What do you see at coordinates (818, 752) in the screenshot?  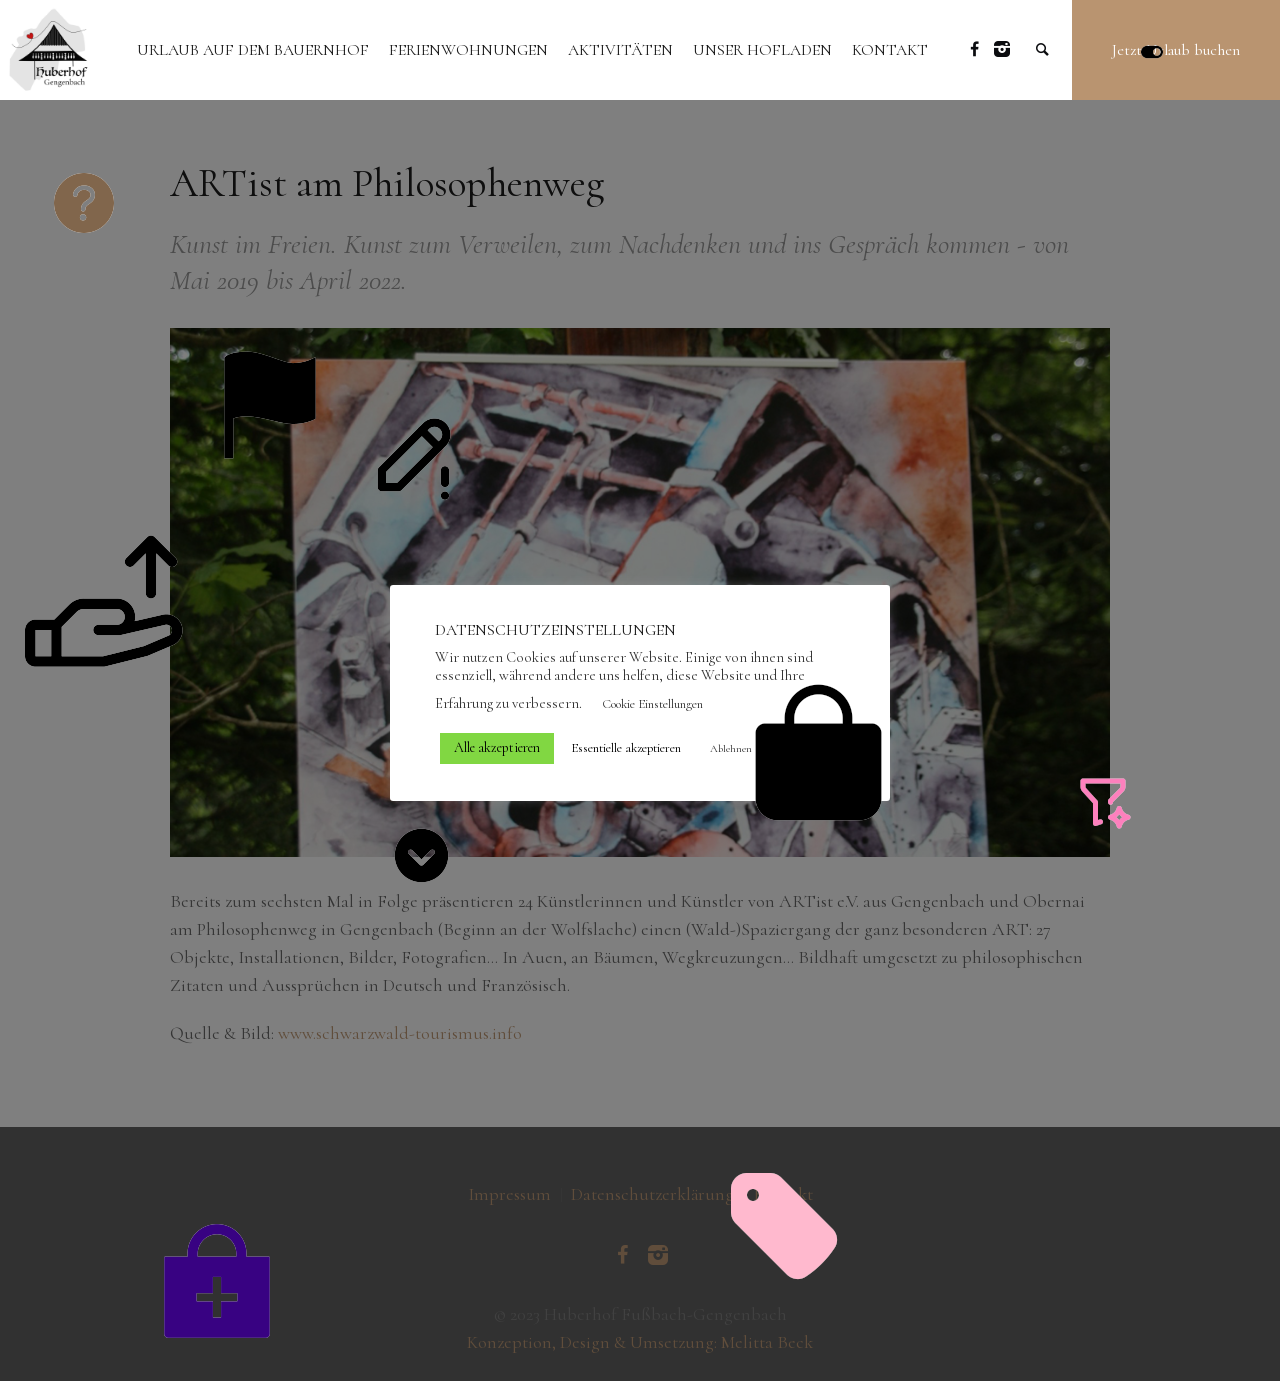 I see `view your shopping bag` at bounding box center [818, 752].